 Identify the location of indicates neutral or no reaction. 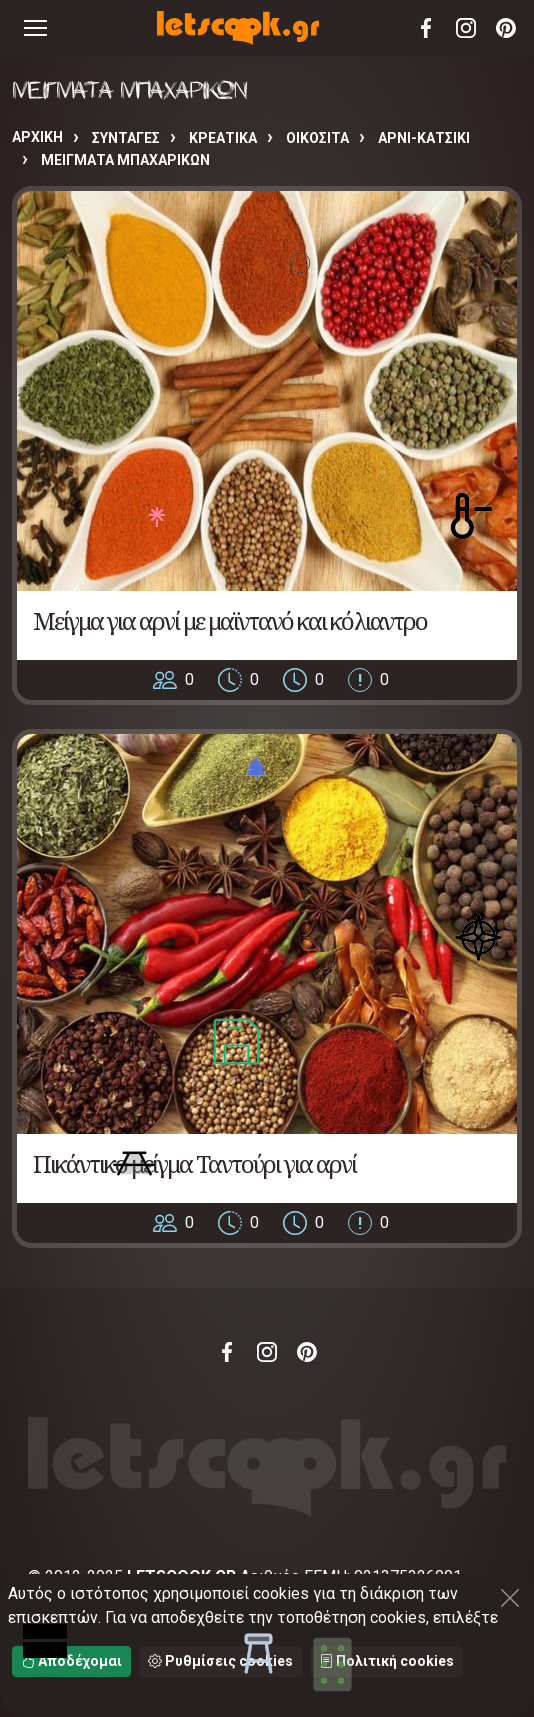
(300, 263).